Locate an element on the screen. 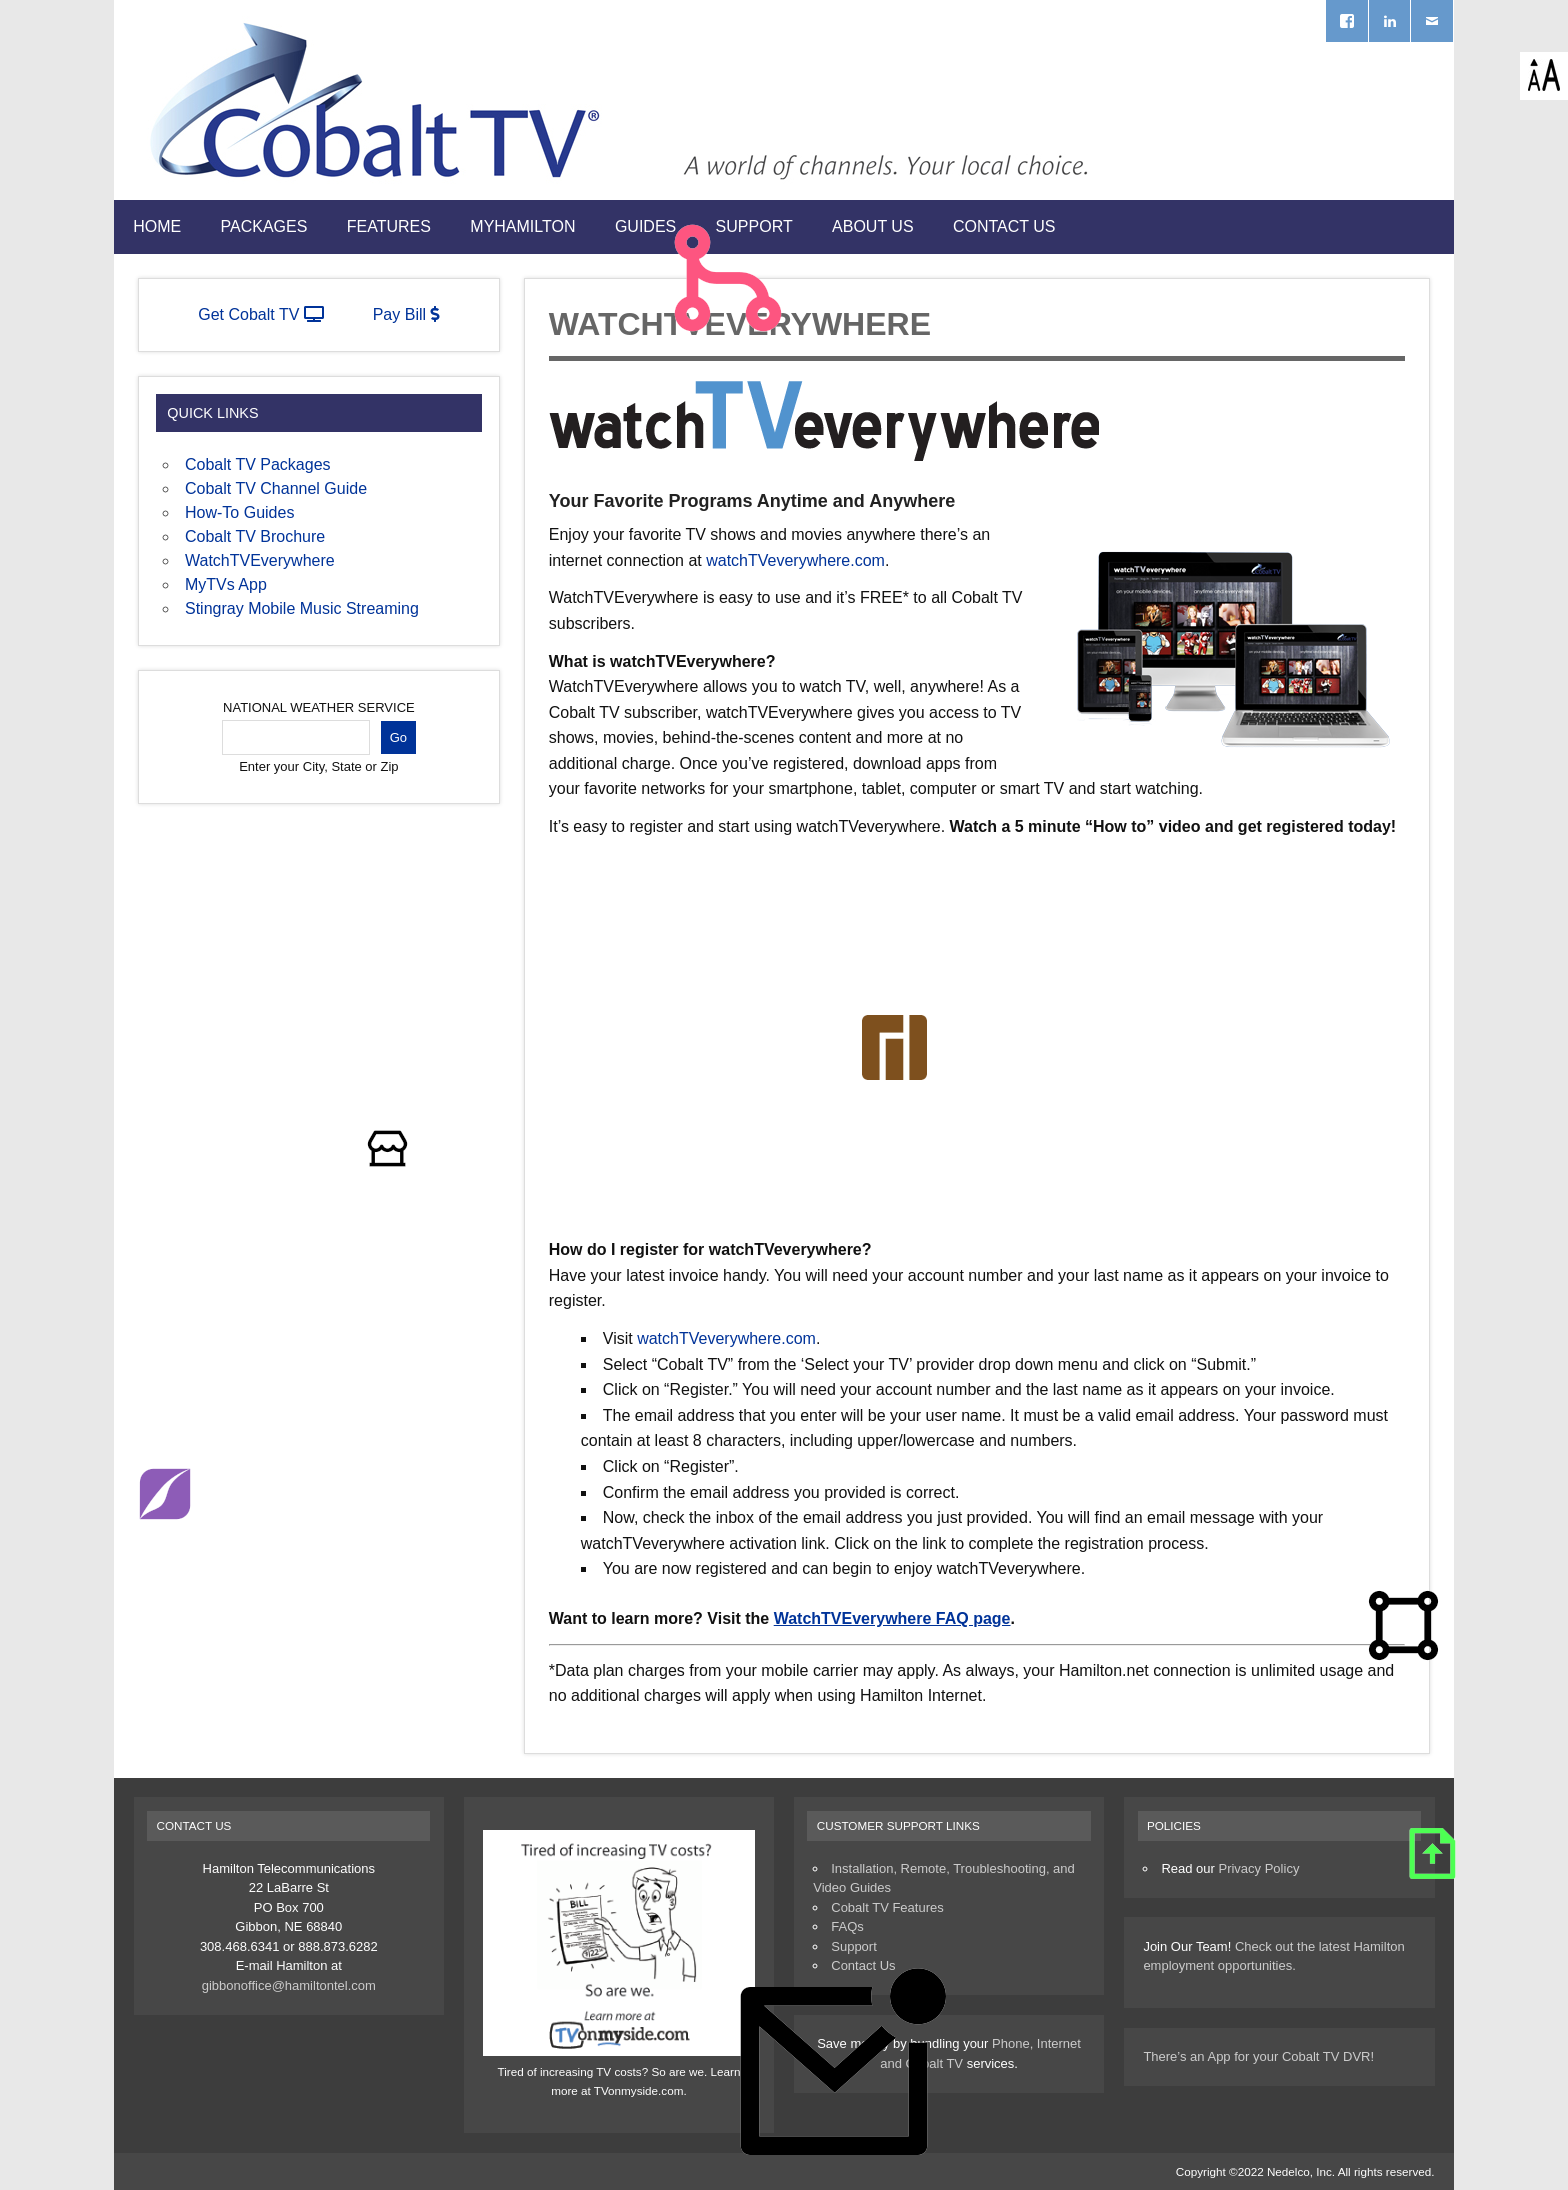 Image resolution: width=1568 pixels, height=2190 pixels. upload a file or document is located at coordinates (1432, 1853).